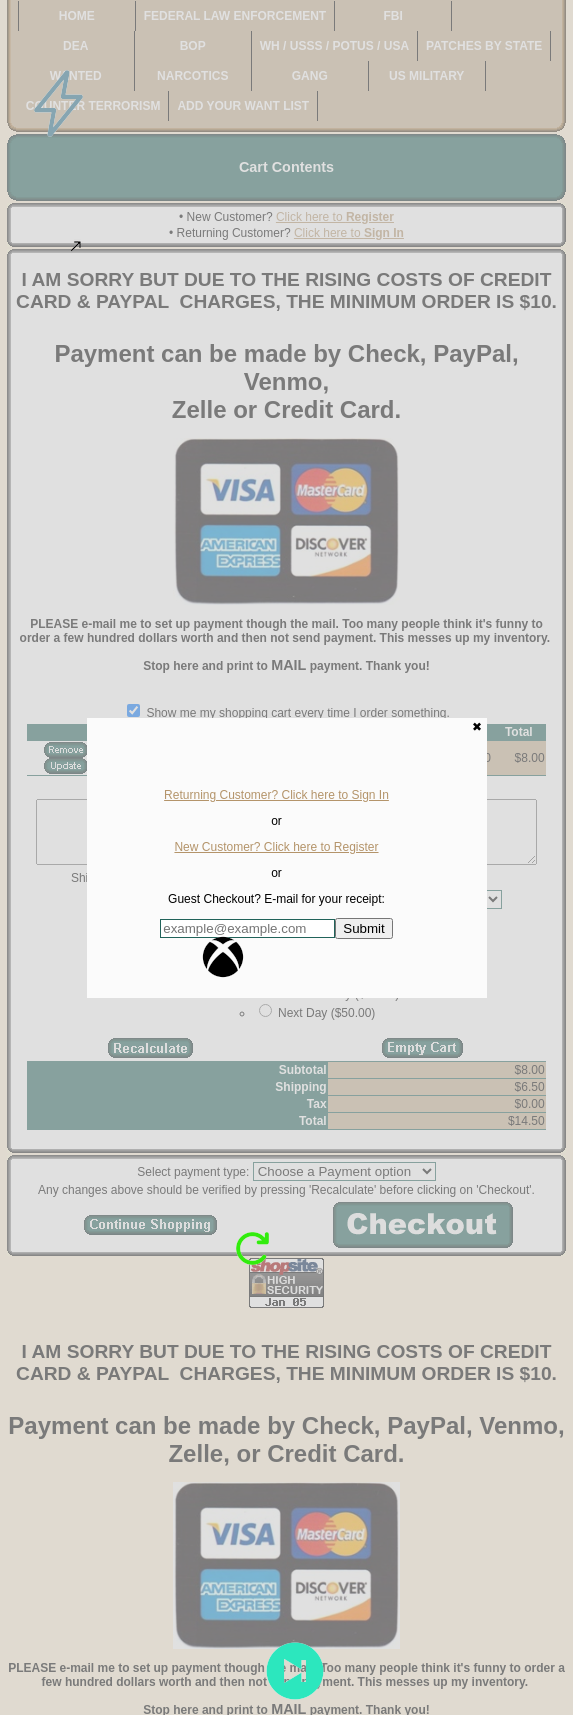  Describe the element at coordinates (58, 103) in the screenshot. I see `toggle flash on for camera` at that location.